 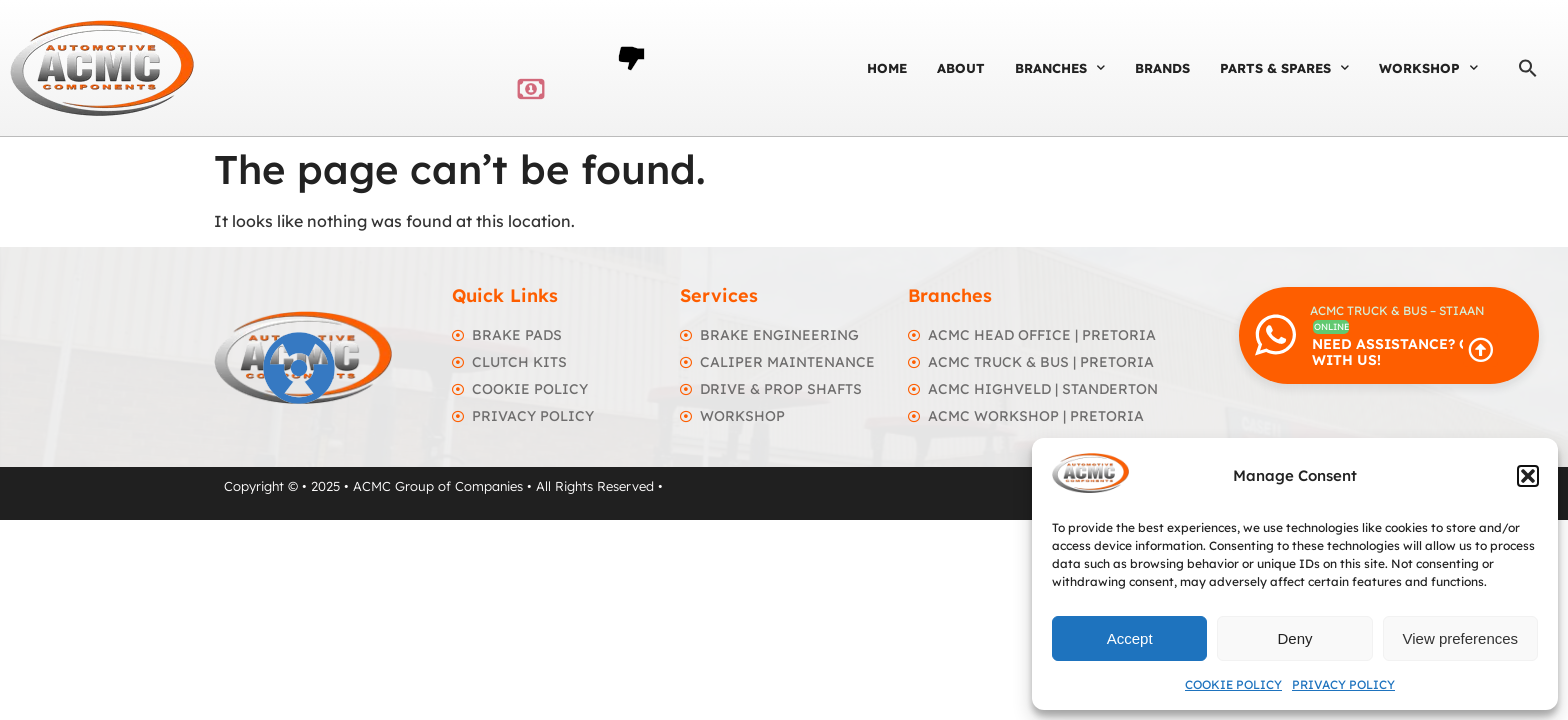 I want to click on view payment or billing information, so click(x=531, y=89).